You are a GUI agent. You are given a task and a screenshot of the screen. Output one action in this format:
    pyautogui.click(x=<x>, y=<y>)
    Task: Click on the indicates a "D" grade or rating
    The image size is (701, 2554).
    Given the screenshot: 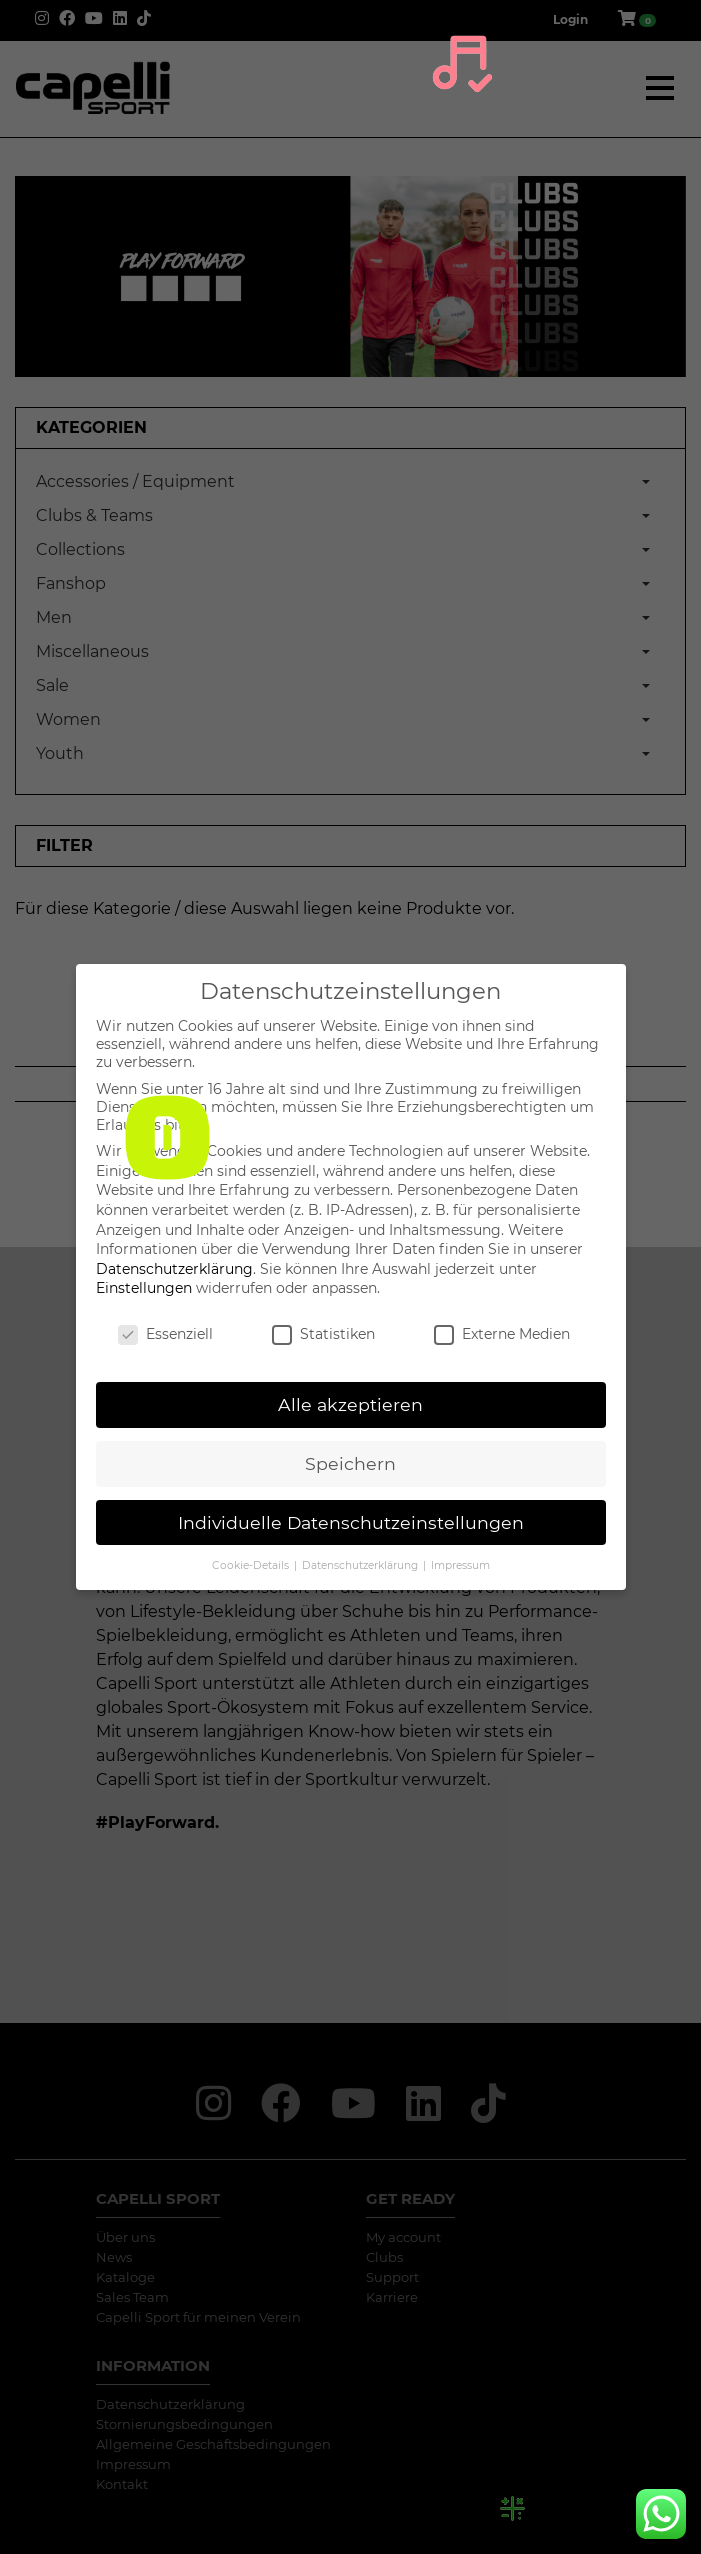 What is the action you would take?
    pyautogui.click(x=167, y=1137)
    